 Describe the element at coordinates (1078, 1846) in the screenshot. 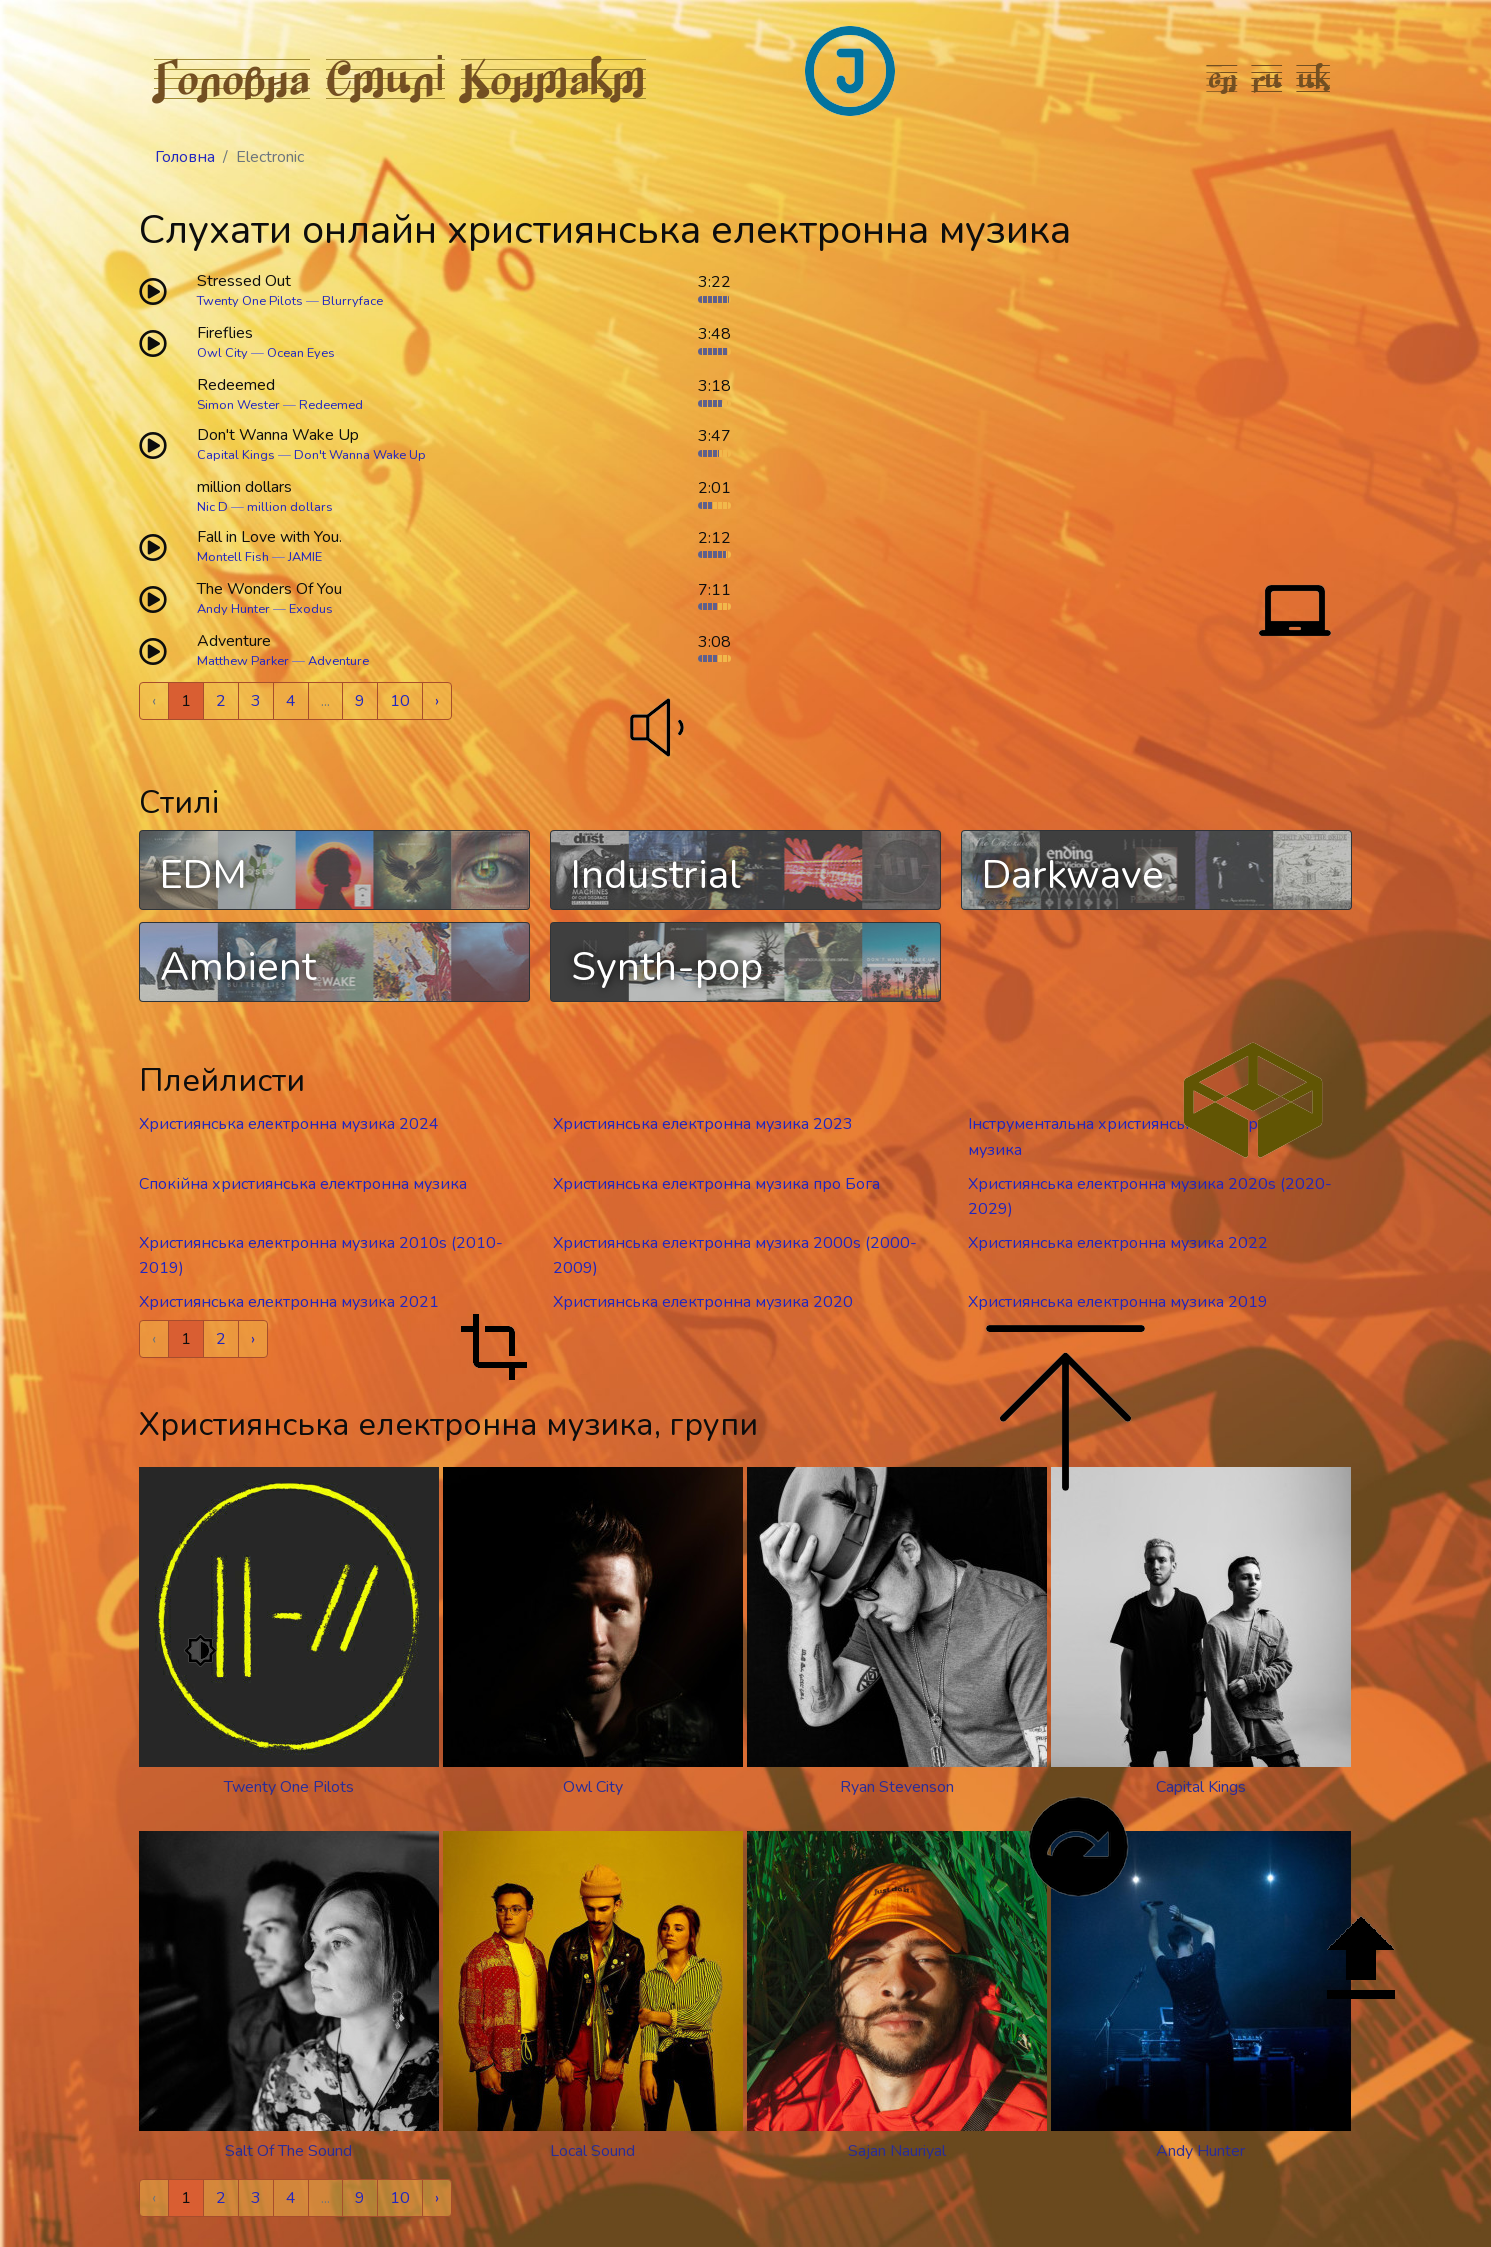

I see `skip to next scheduled task or plan` at that location.